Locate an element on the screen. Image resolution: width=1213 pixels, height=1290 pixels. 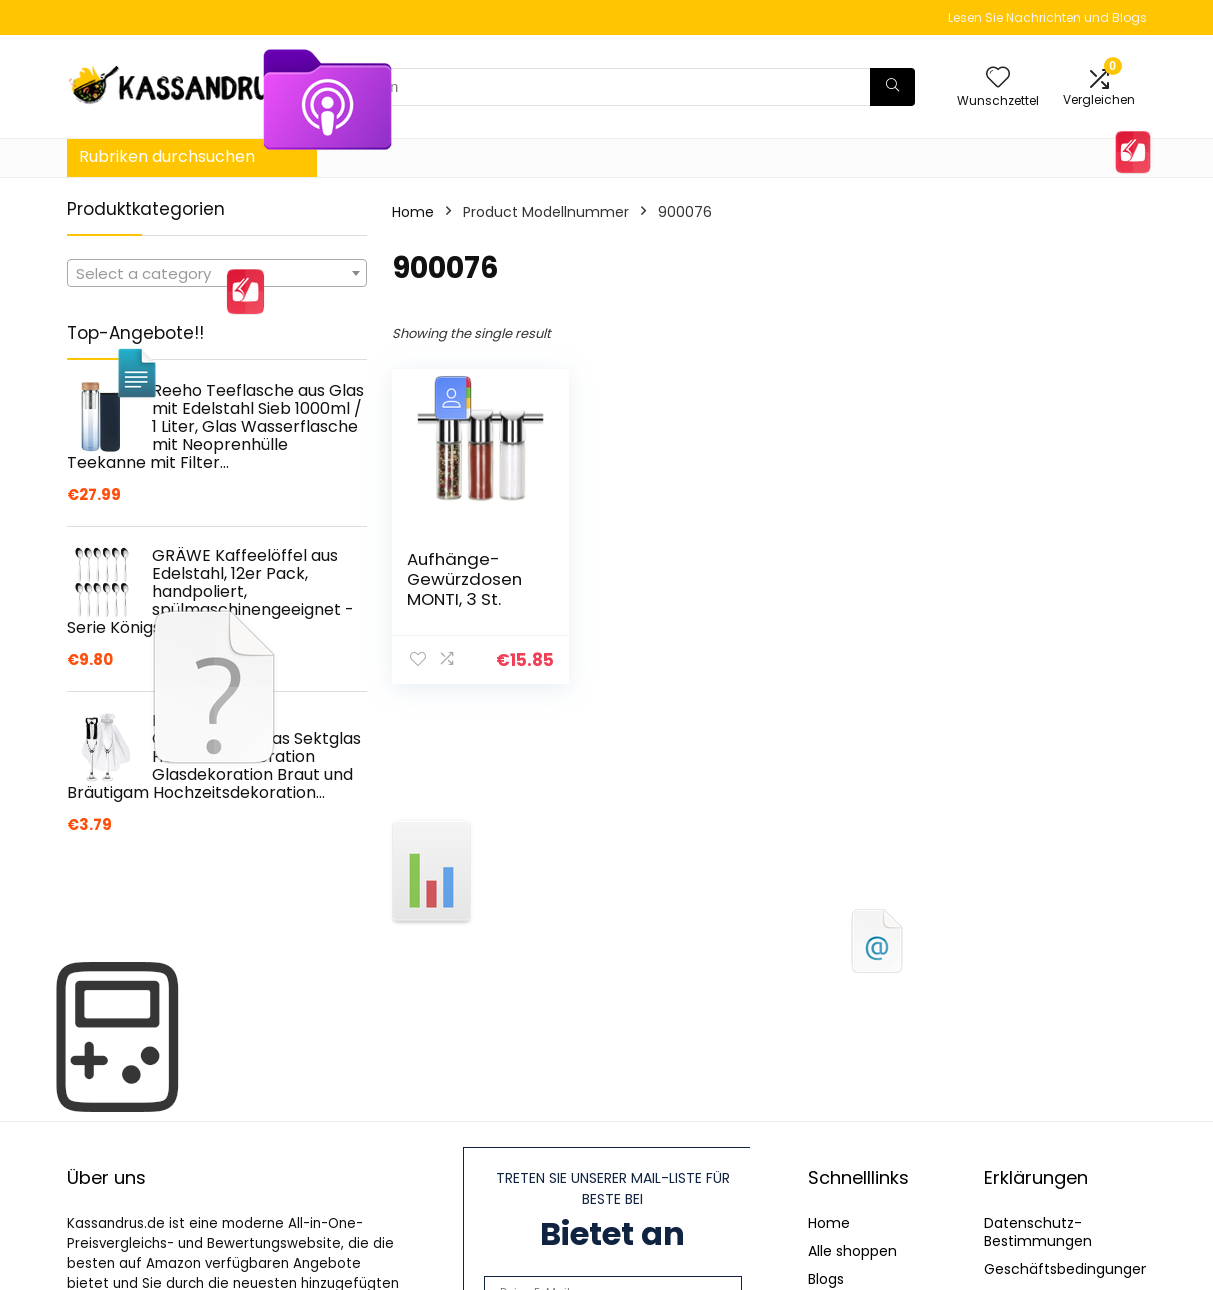
opendocument text template file is located at coordinates (137, 374).